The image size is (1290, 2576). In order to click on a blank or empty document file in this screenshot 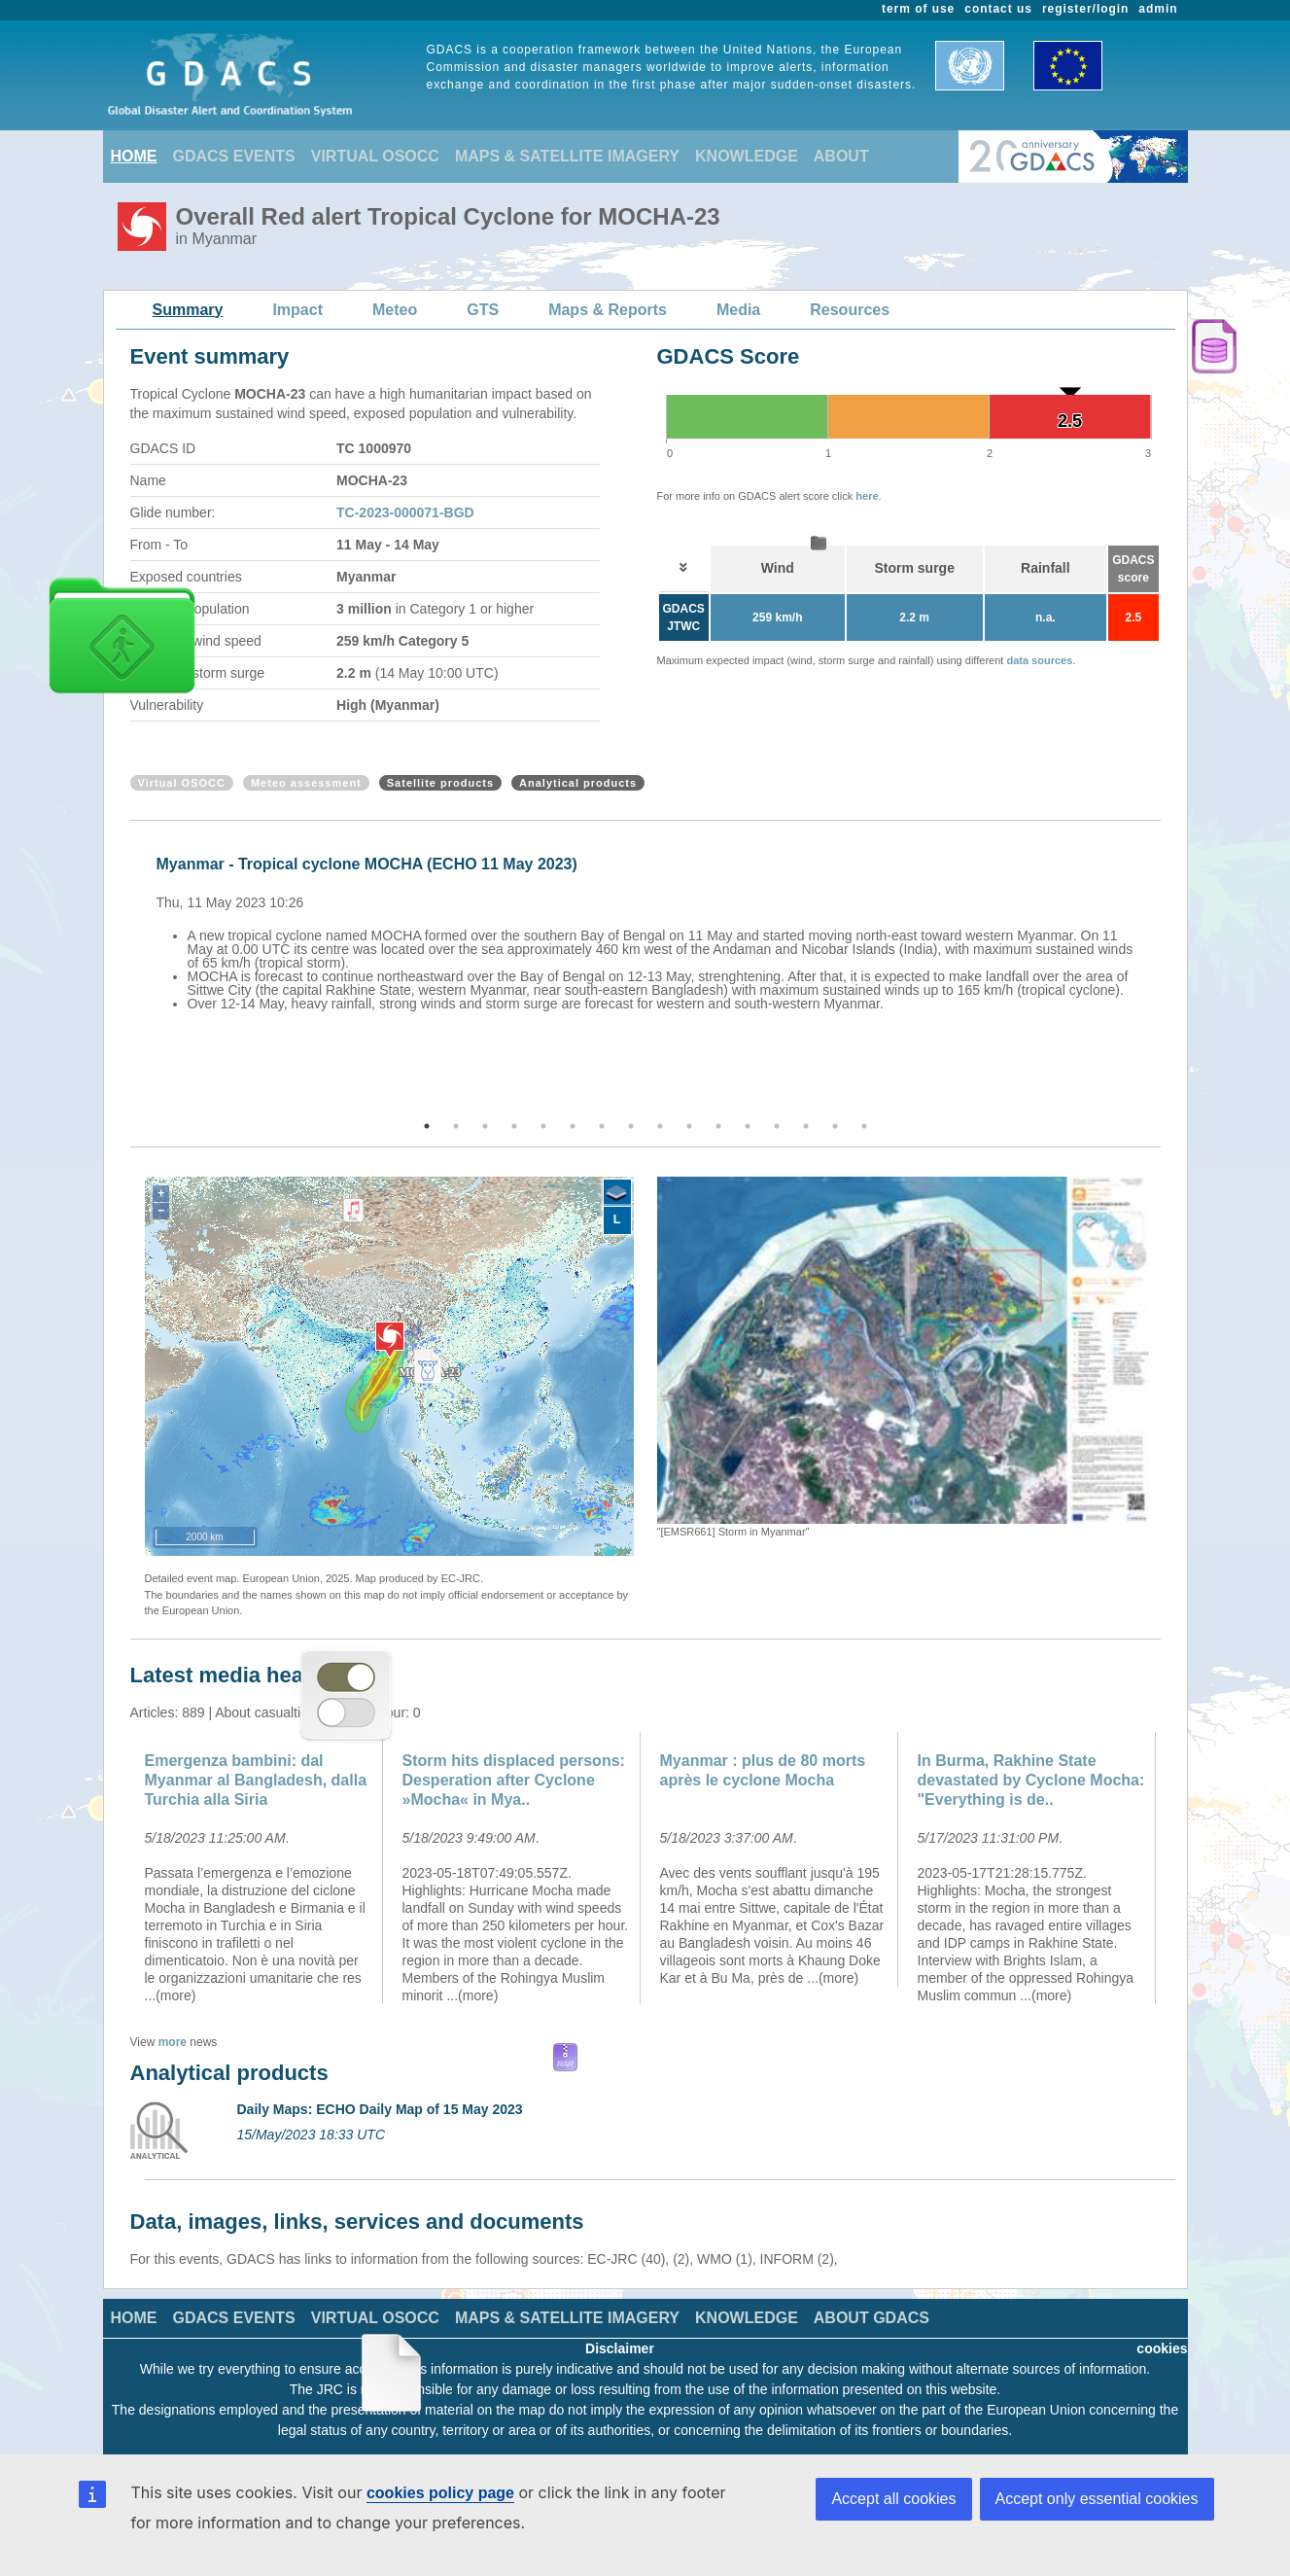, I will do `click(391, 2374)`.